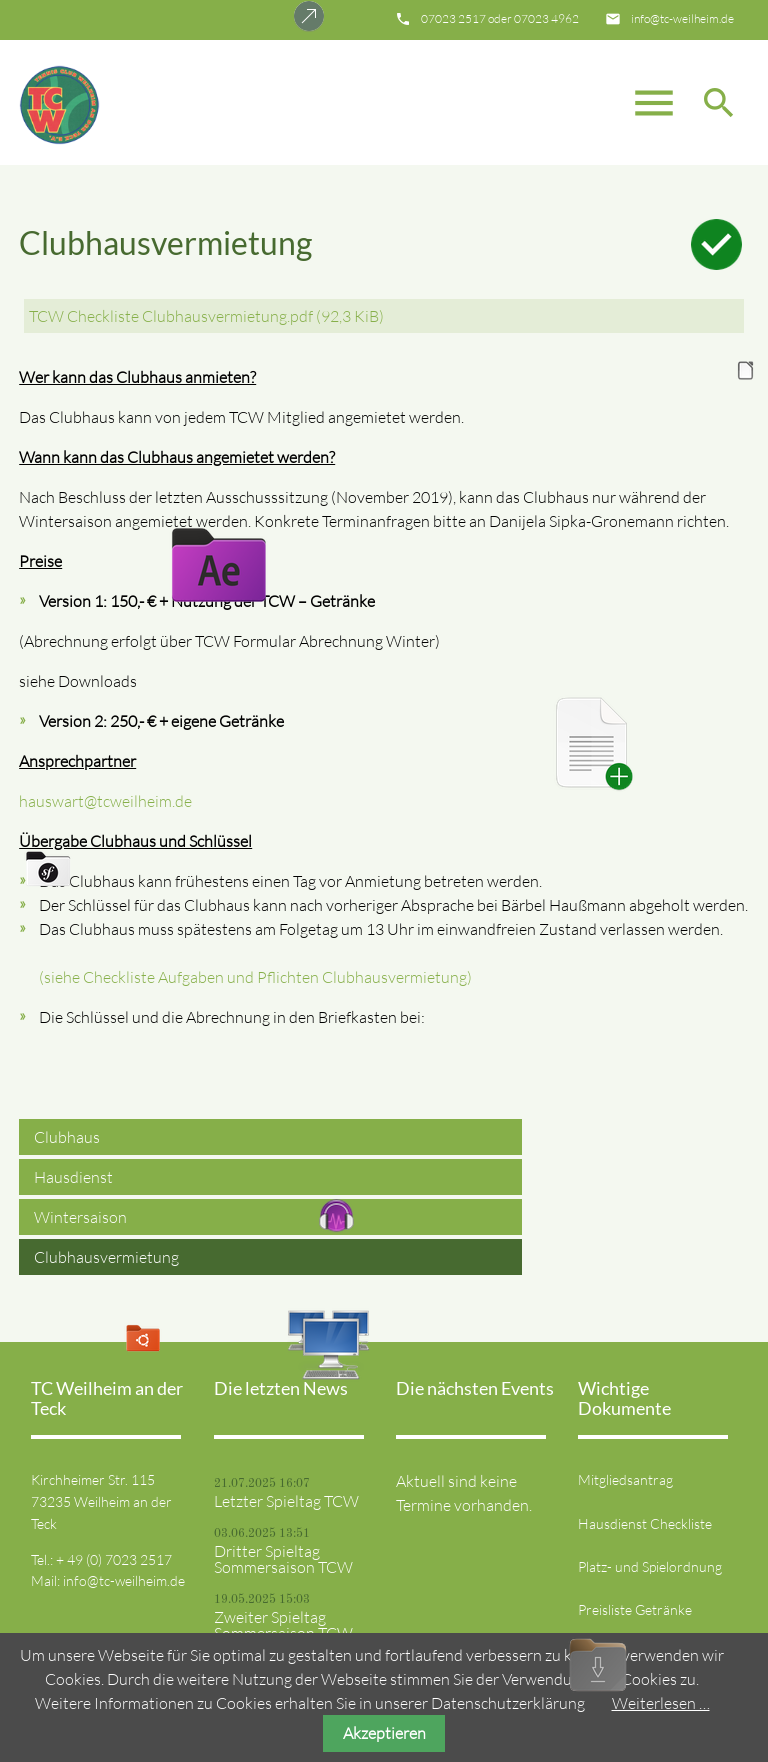 Image resolution: width=768 pixels, height=1762 pixels. Describe the element at coordinates (218, 567) in the screenshot. I see `folder containing Adobe After Effects project files` at that location.